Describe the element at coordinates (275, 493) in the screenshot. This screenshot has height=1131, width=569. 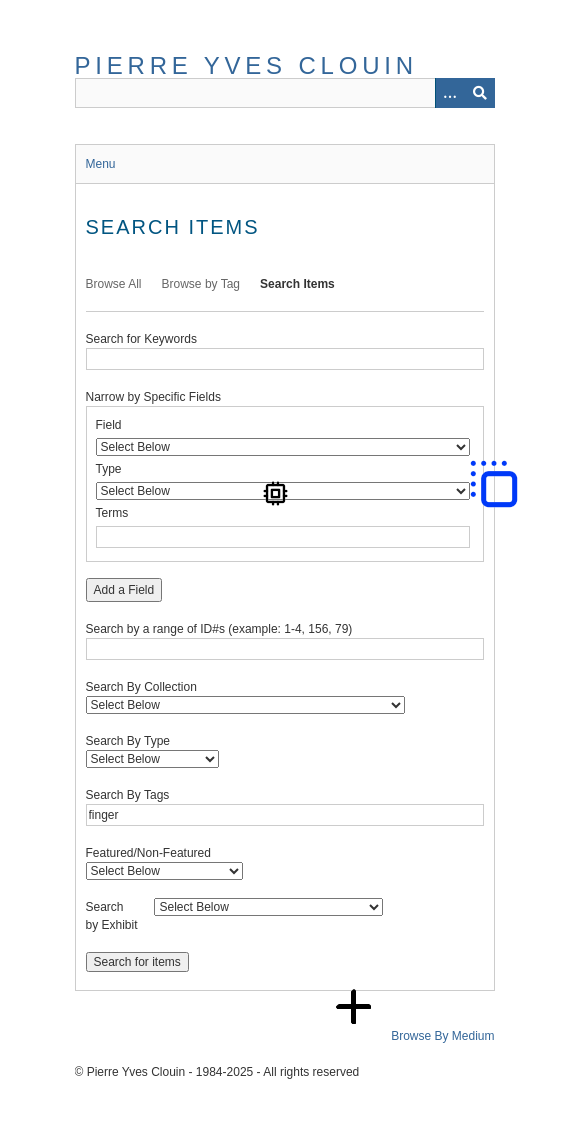
I see `view system processor information` at that location.